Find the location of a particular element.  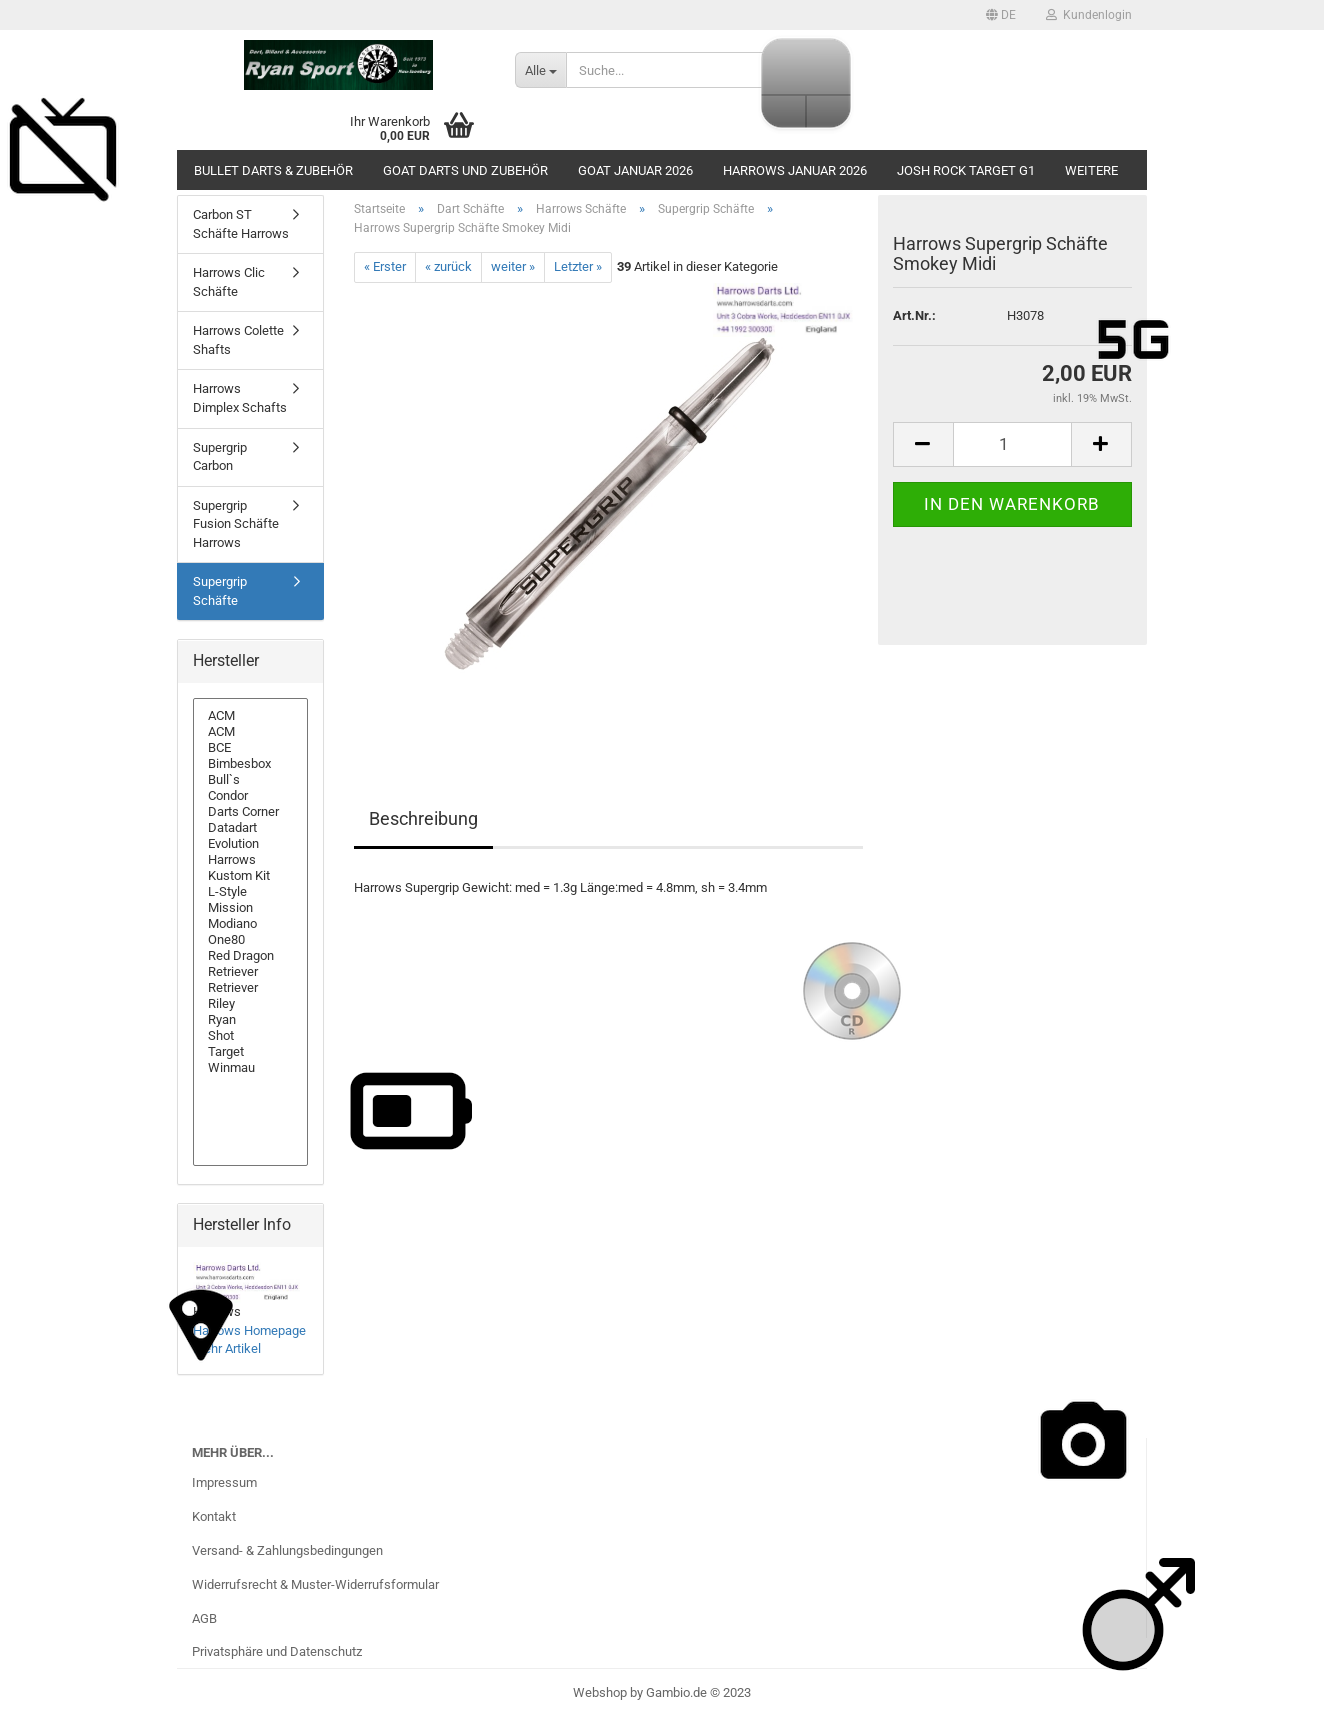

touchpad or trackpad input device settings is located at coordinates (806, 83).